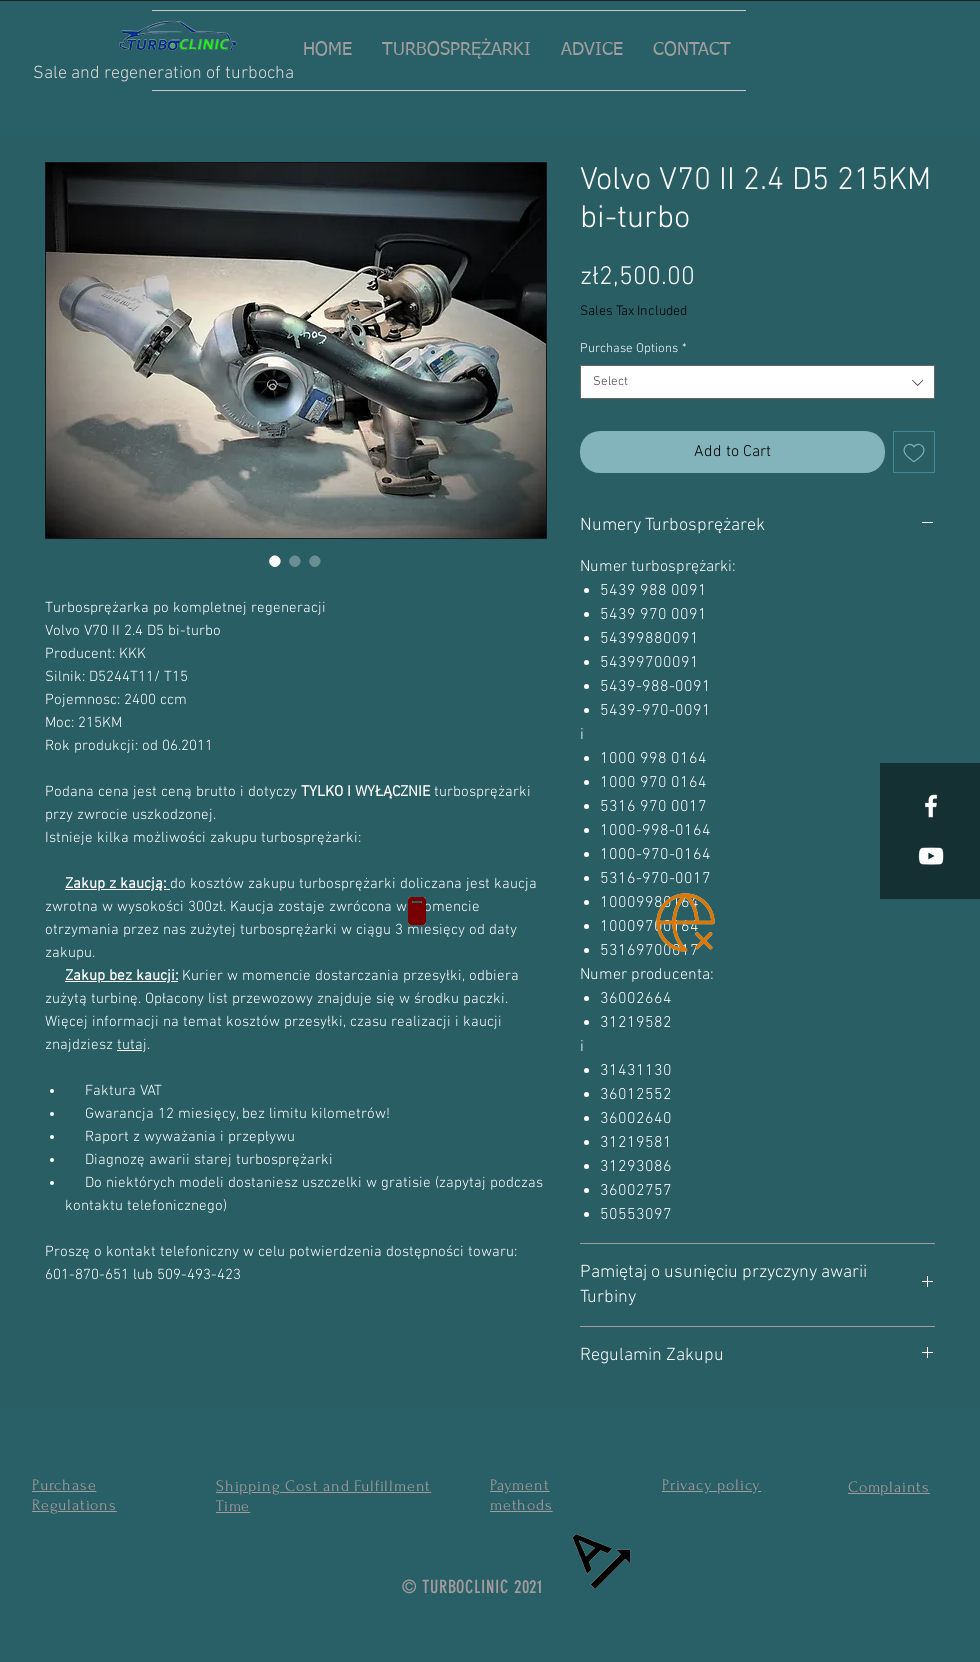 This screenshot has height=1662, width=980. I want to click on mobile device with speaker enabled, so click(417, 911).